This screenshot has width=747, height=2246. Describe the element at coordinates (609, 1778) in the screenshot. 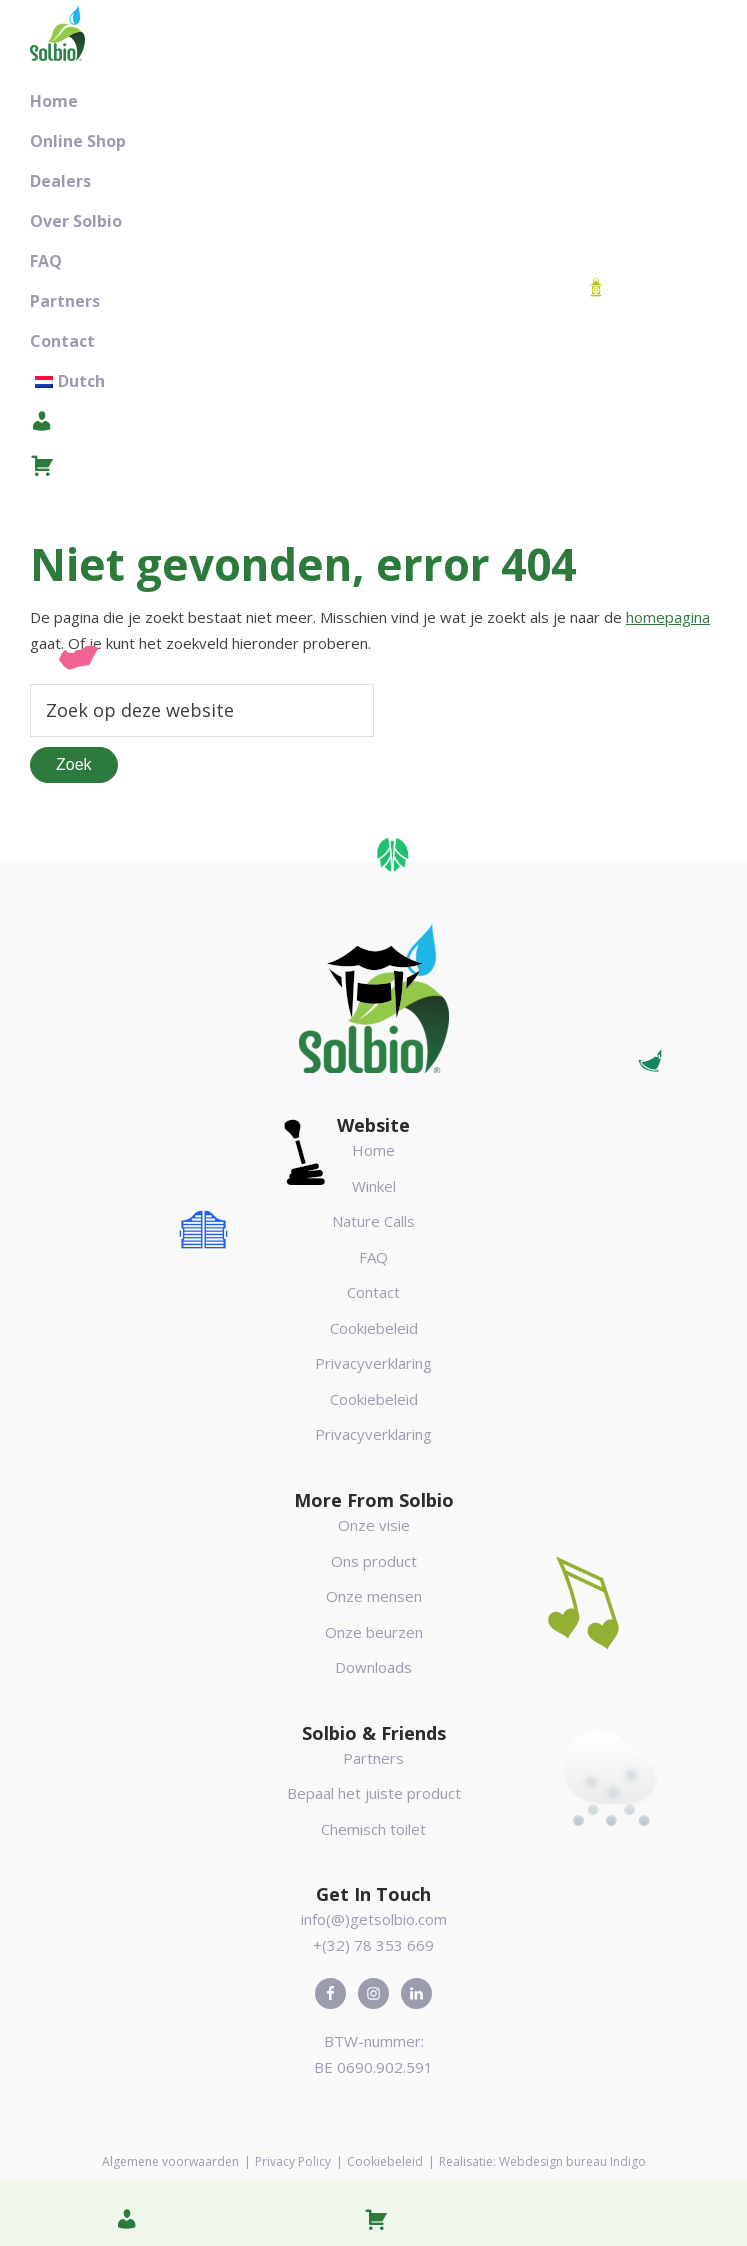

I see `indicates snowy weather conditions` at that location.